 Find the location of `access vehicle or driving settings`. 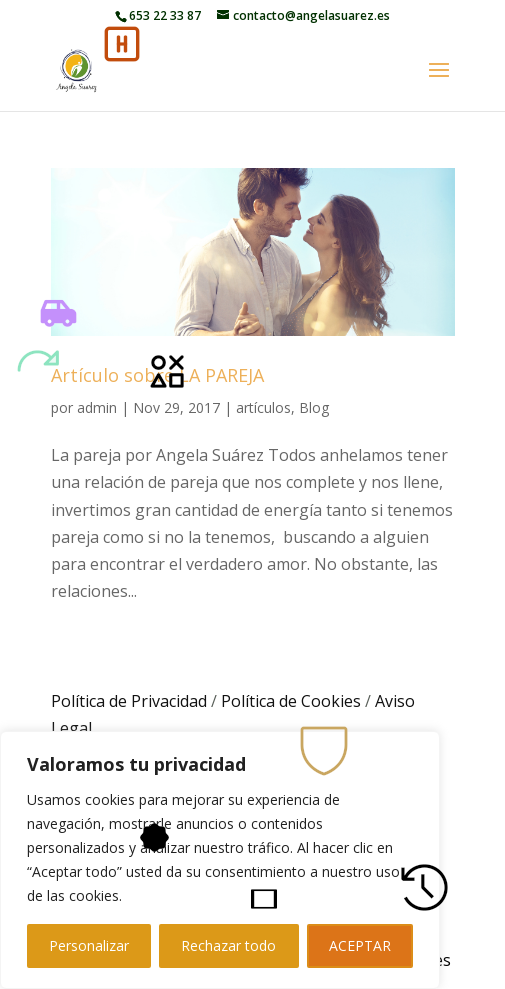

access vehicle or driving settings is located at coordinates (58, 312).